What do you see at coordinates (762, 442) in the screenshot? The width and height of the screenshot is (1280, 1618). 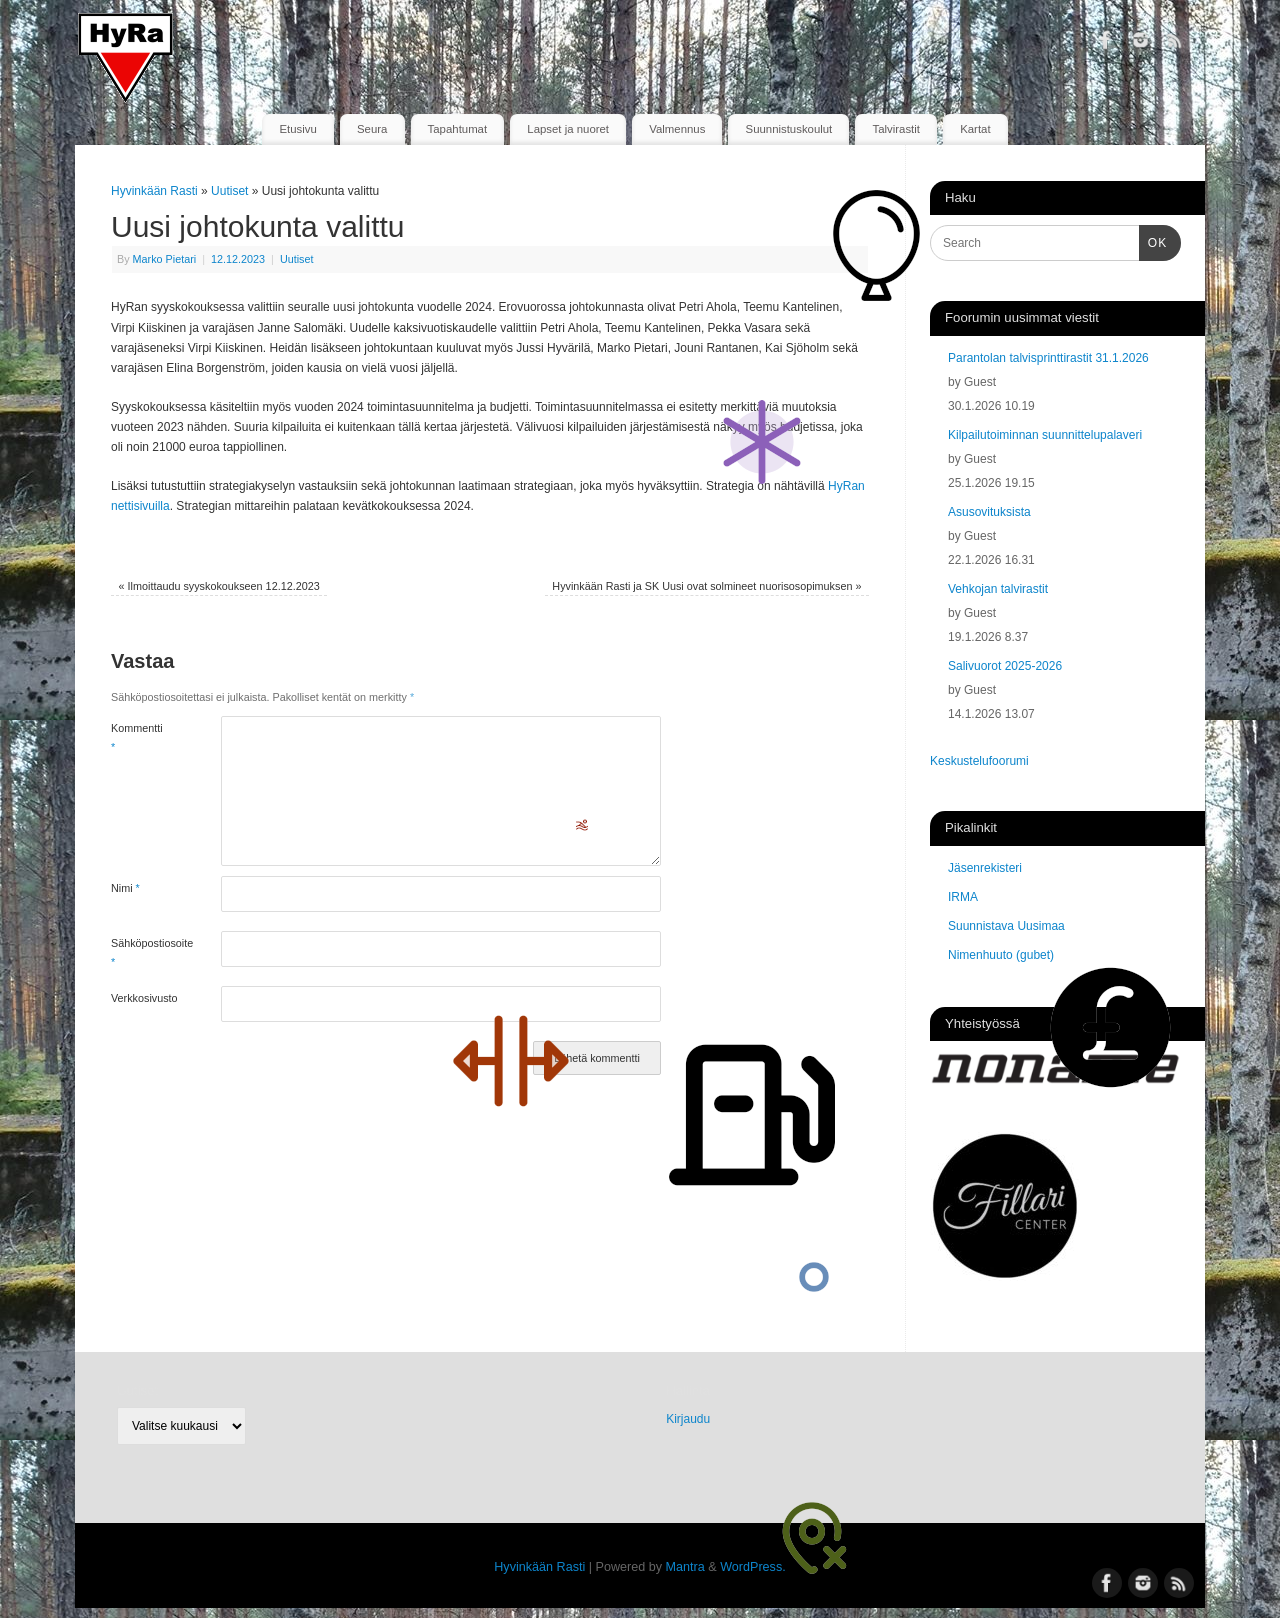 I see `indicates a required field in a form` at bounding box center [762, 442].